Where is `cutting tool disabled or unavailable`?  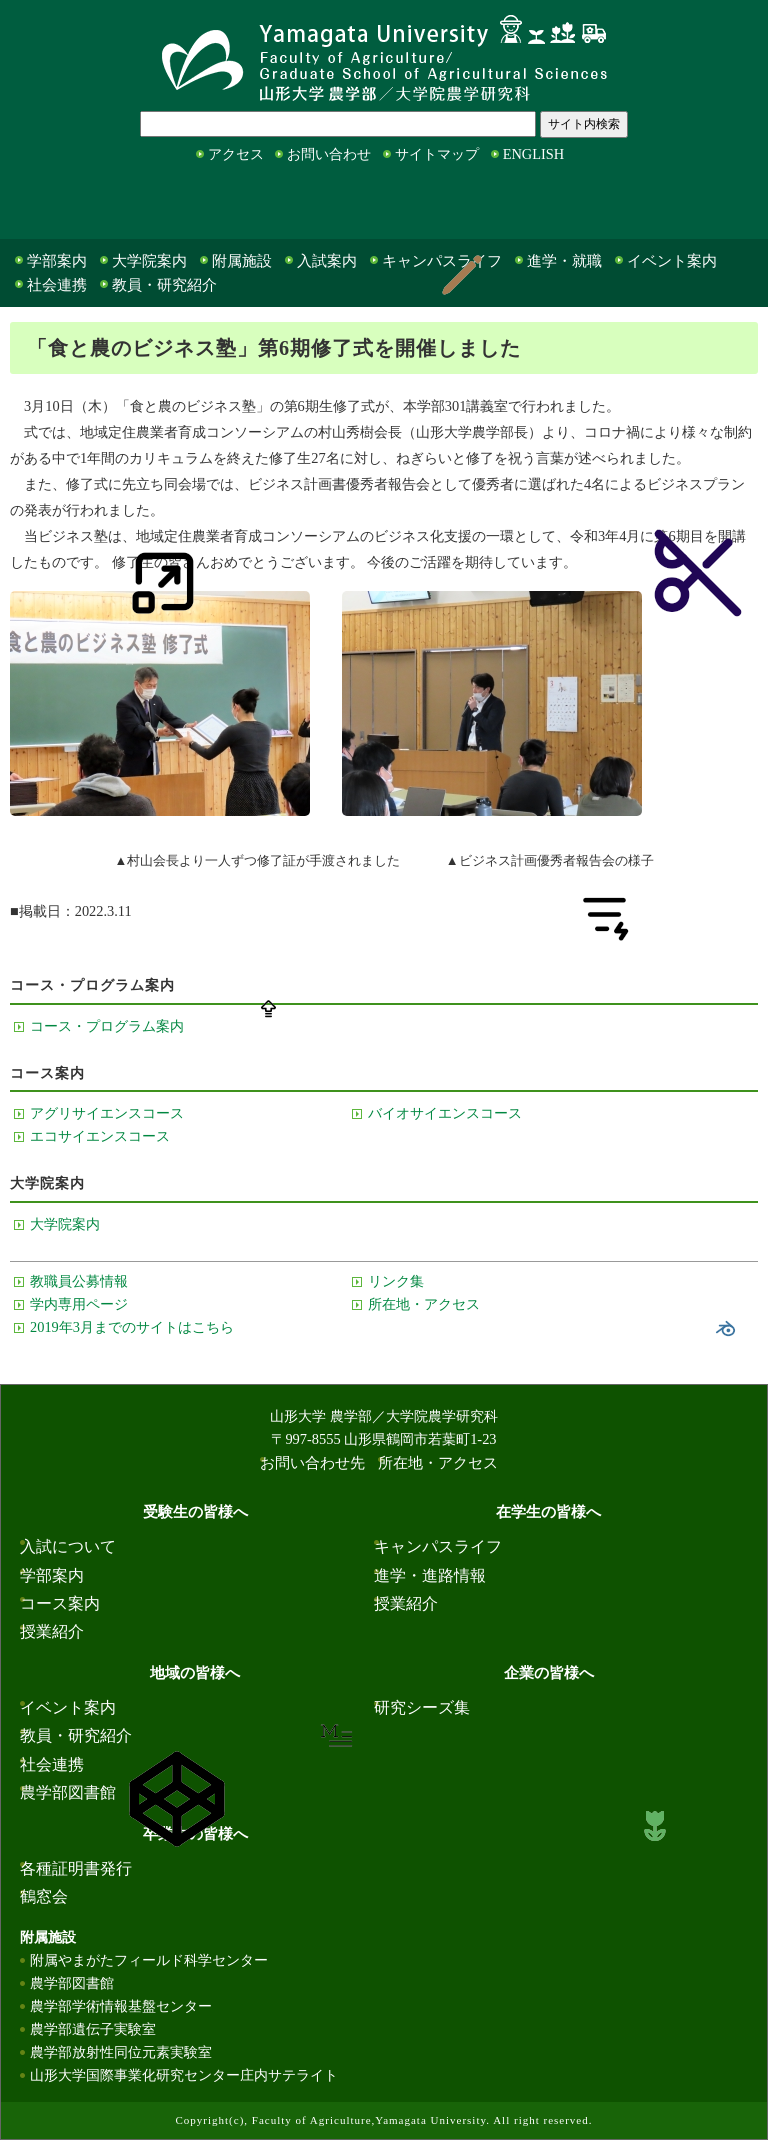
cutting tool disabled or unavailable is located at coordinates (698, 573).